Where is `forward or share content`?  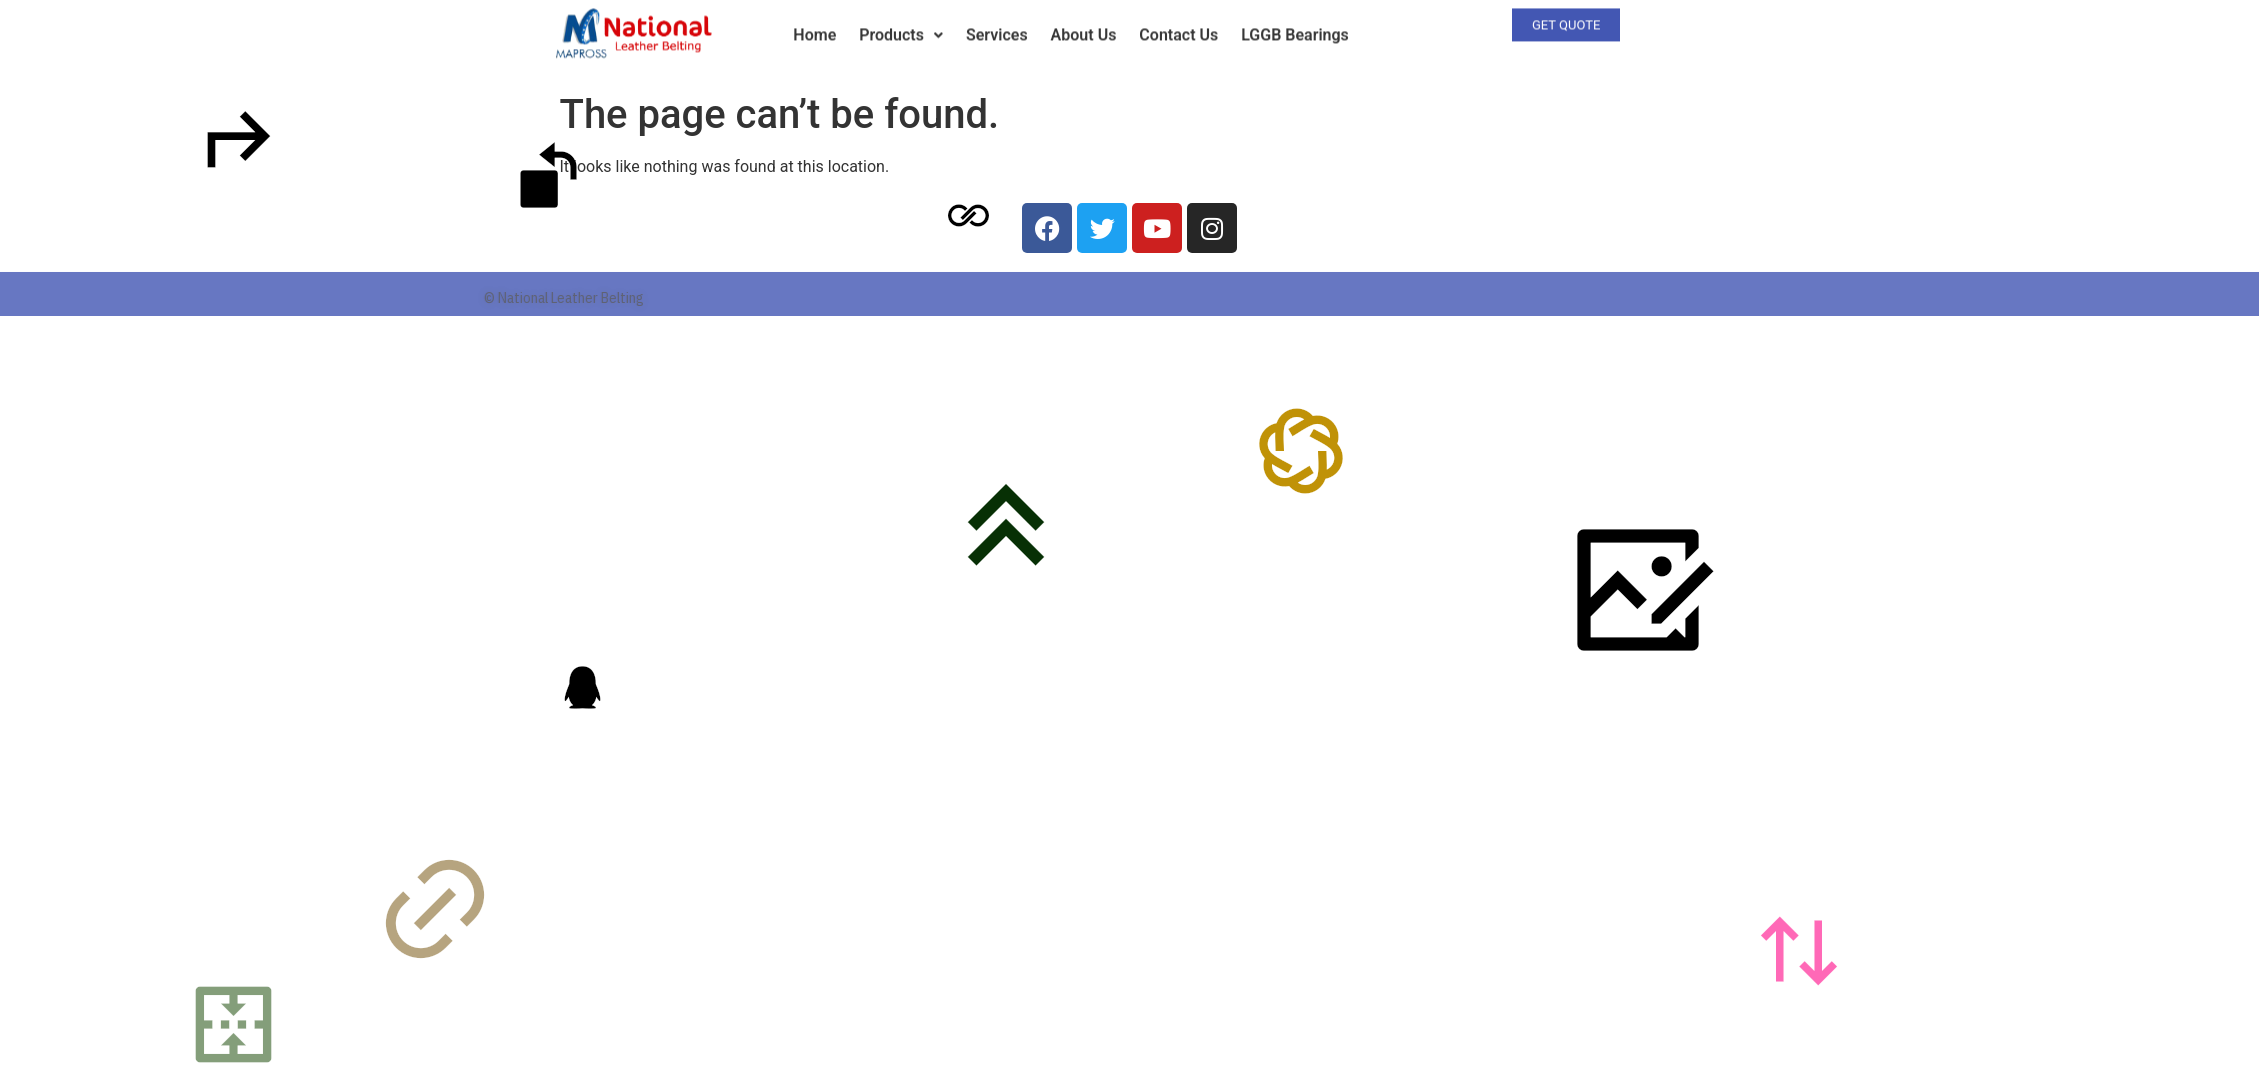 forward or share content is located at coordinates (235, 140).